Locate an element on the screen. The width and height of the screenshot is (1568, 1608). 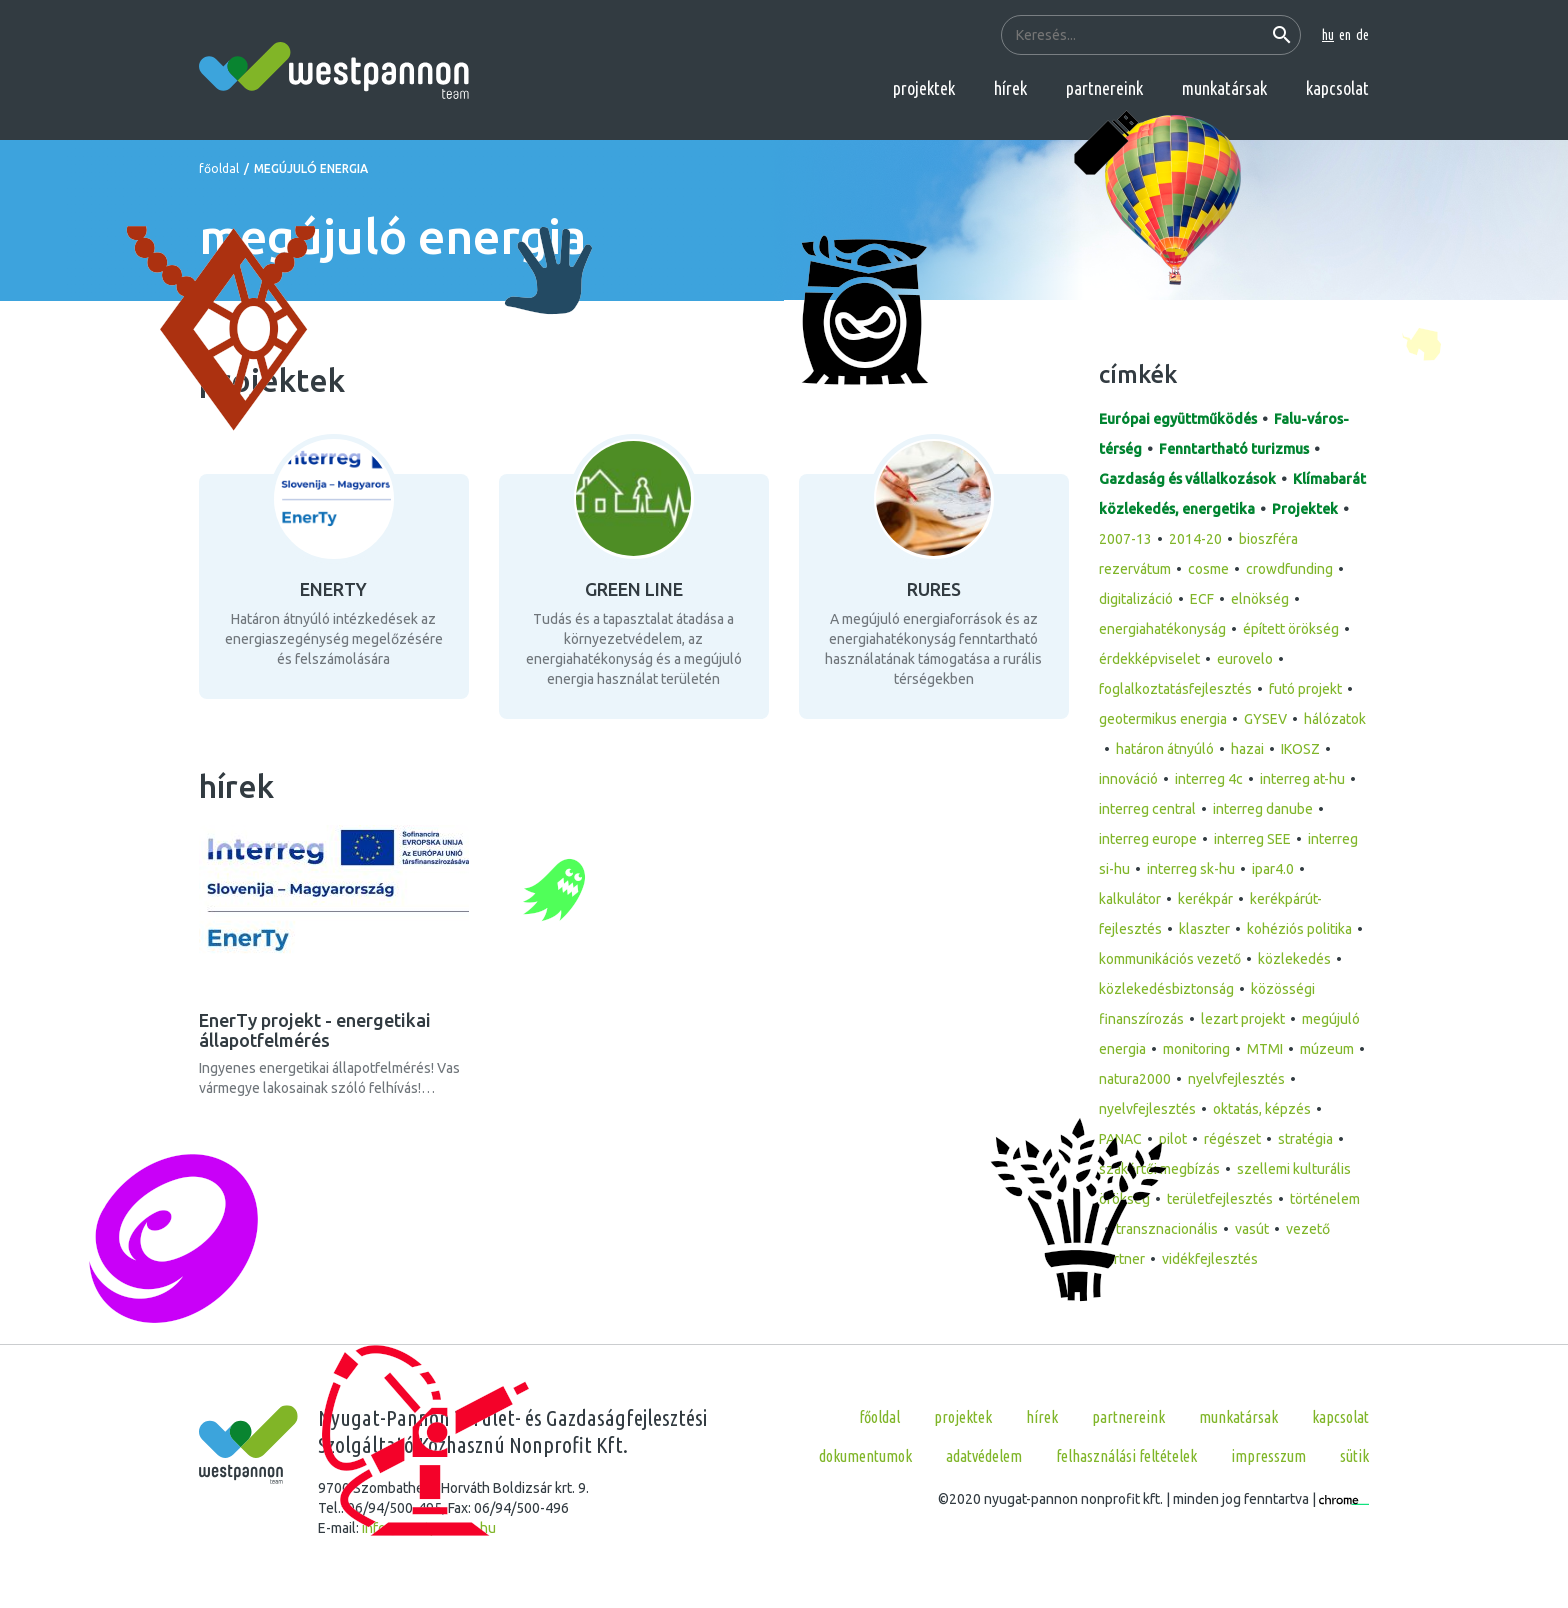
tap to interact or grab an object is located at coordinates (548, 270).